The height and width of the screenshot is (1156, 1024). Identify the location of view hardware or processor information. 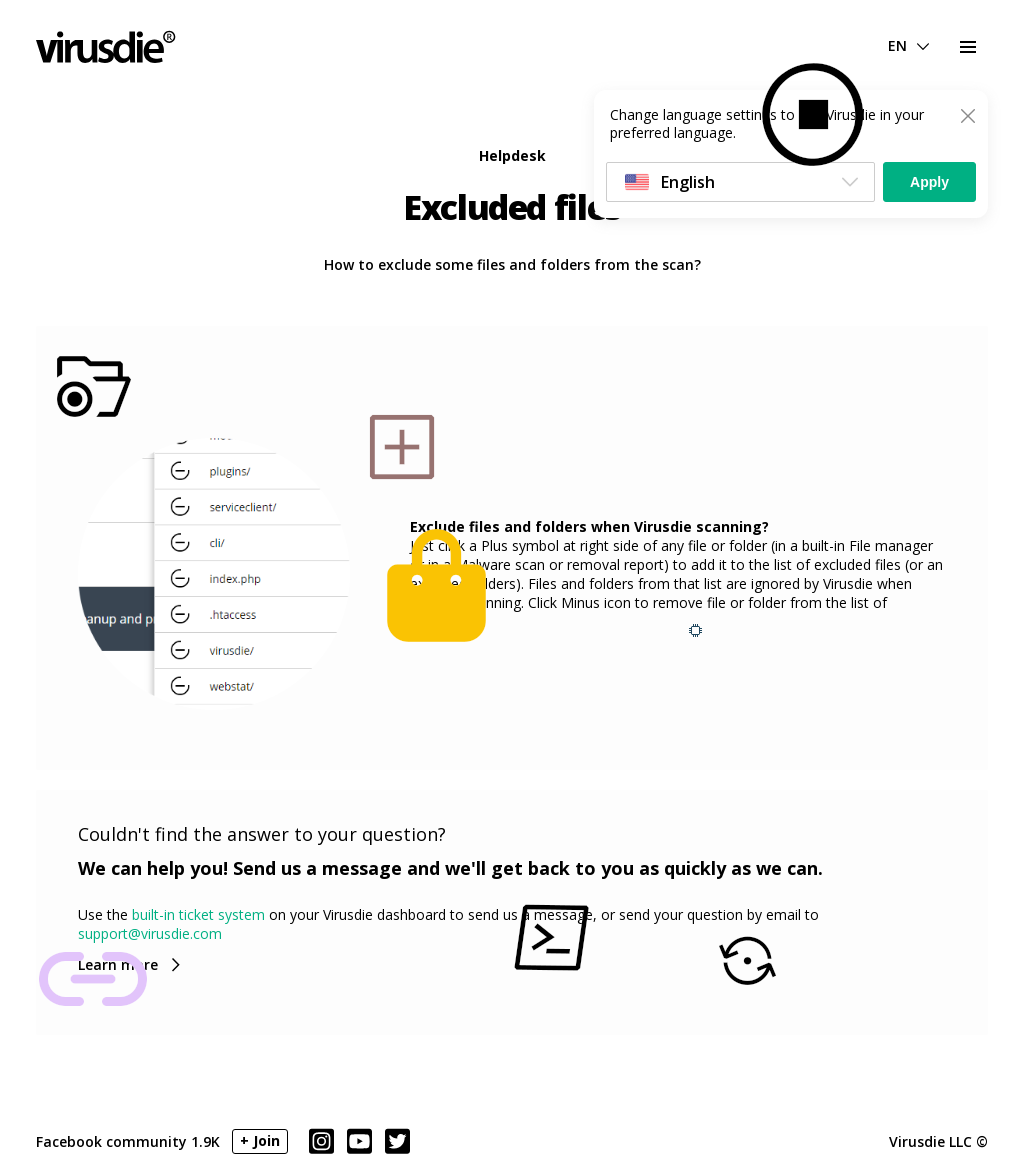
(696, 631).